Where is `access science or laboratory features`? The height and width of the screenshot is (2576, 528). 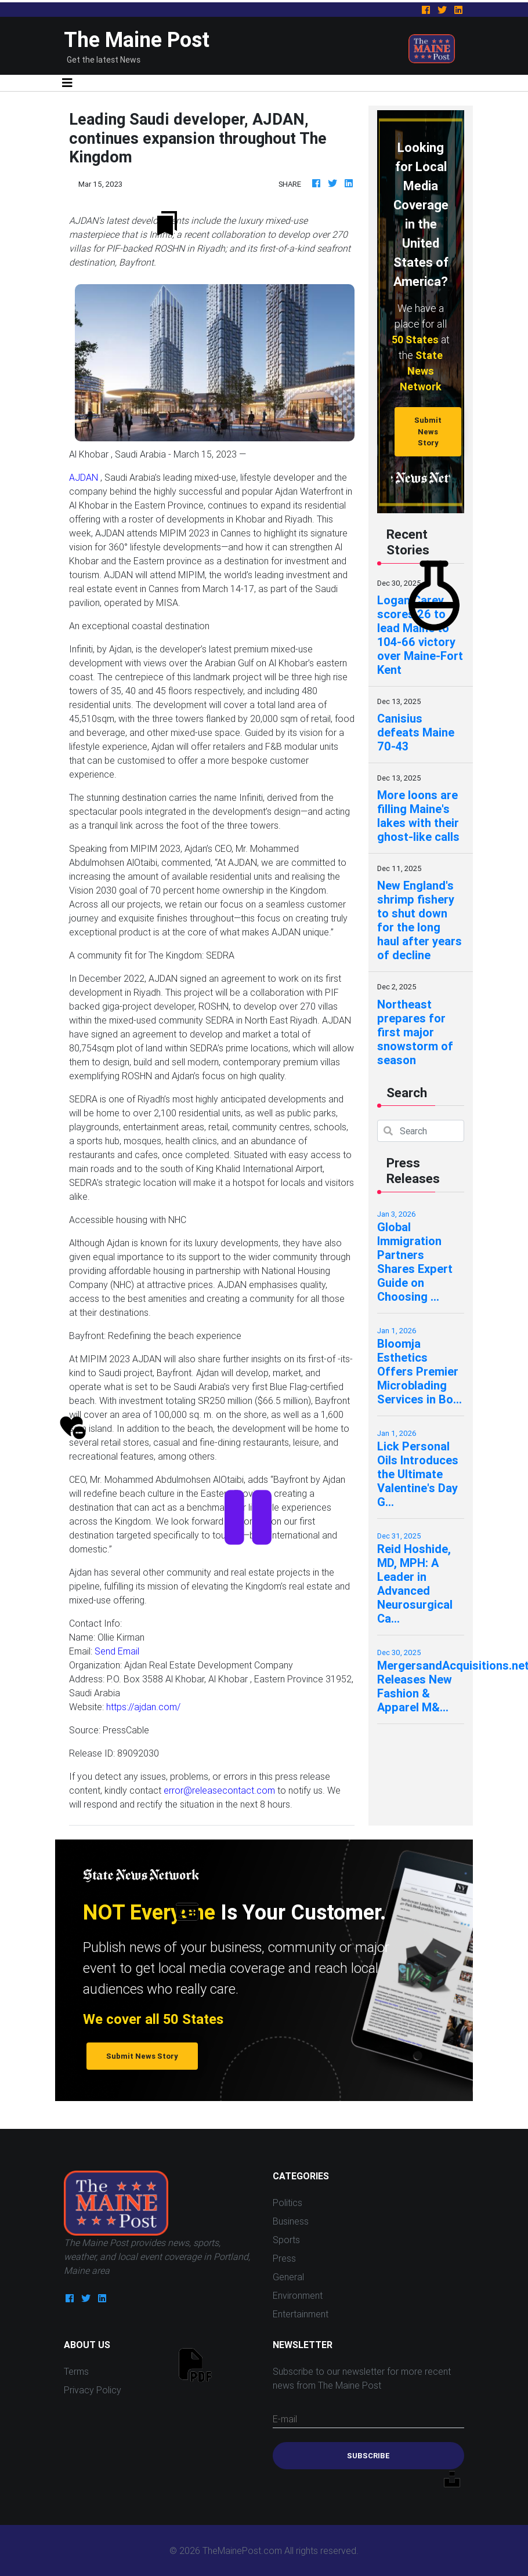
access science or laboratory features is located at coordinates (434, 596).